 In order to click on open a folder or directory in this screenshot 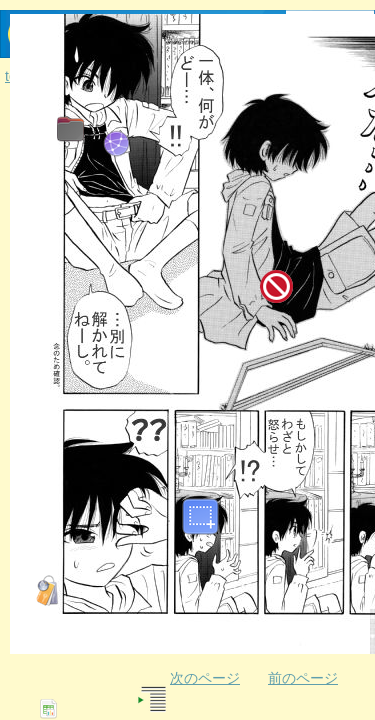, I will do `click(70, 128)`.